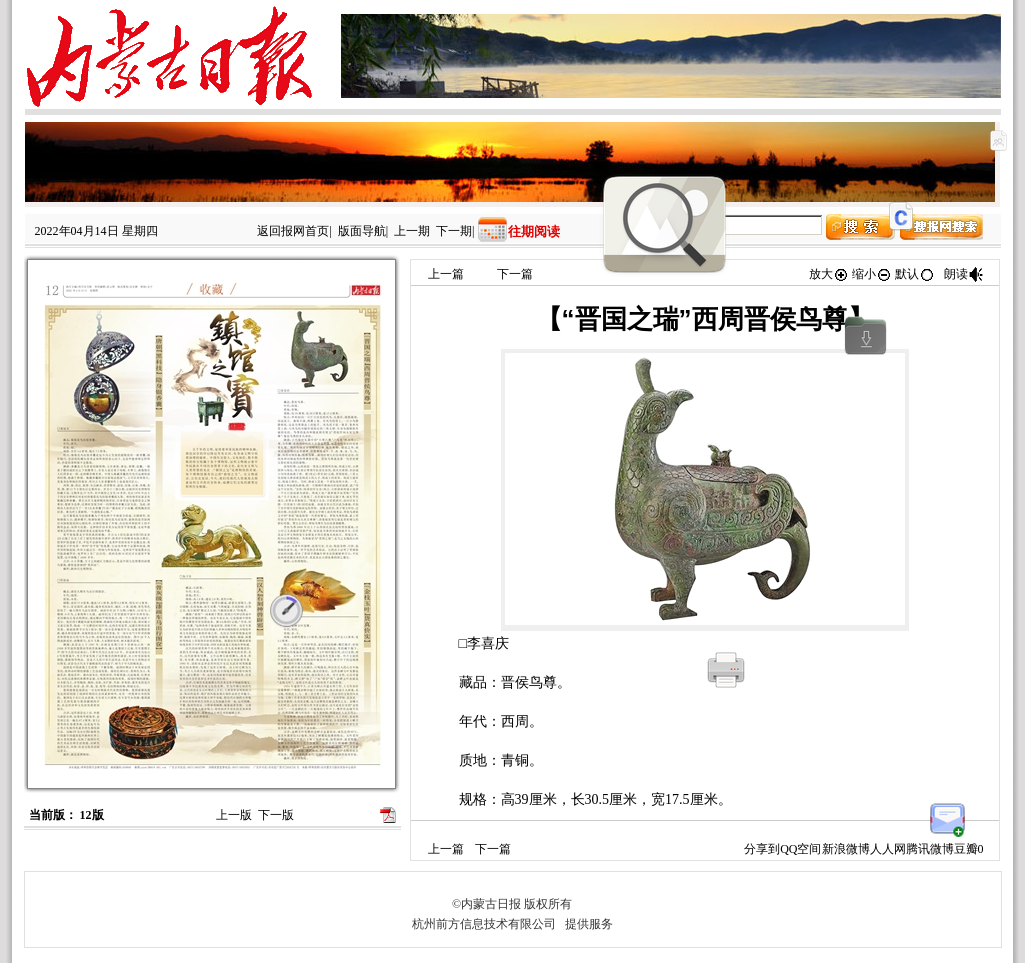  Describe the element at coordinates (726, 670) in the screenshot. I see `print the current document` at that location.